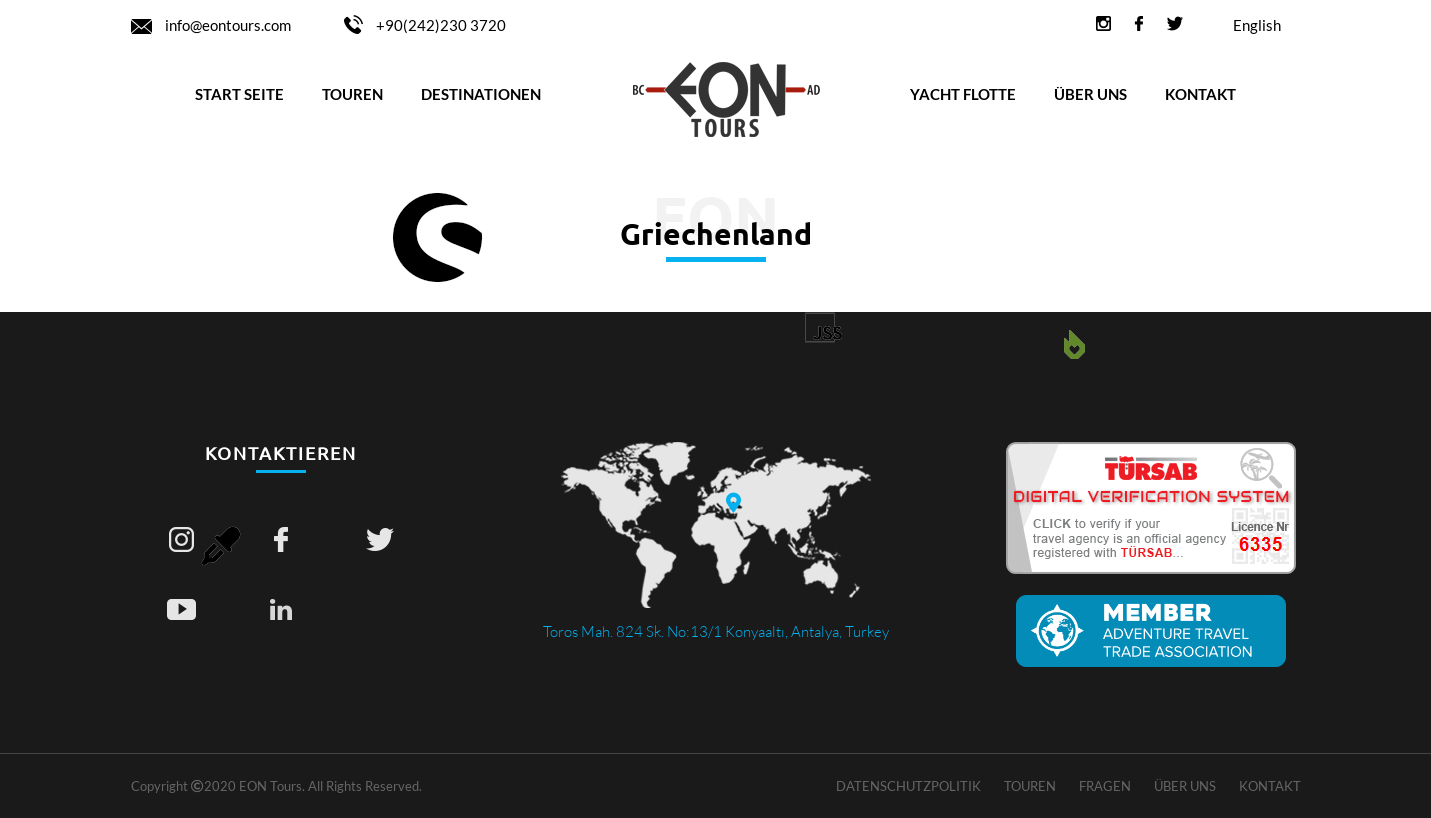  What do you see at coordinates (823, 327) in the screenshot?
I see `JSS (JavaScript Style Sheets) library logo` at bounding box center [823, 327].